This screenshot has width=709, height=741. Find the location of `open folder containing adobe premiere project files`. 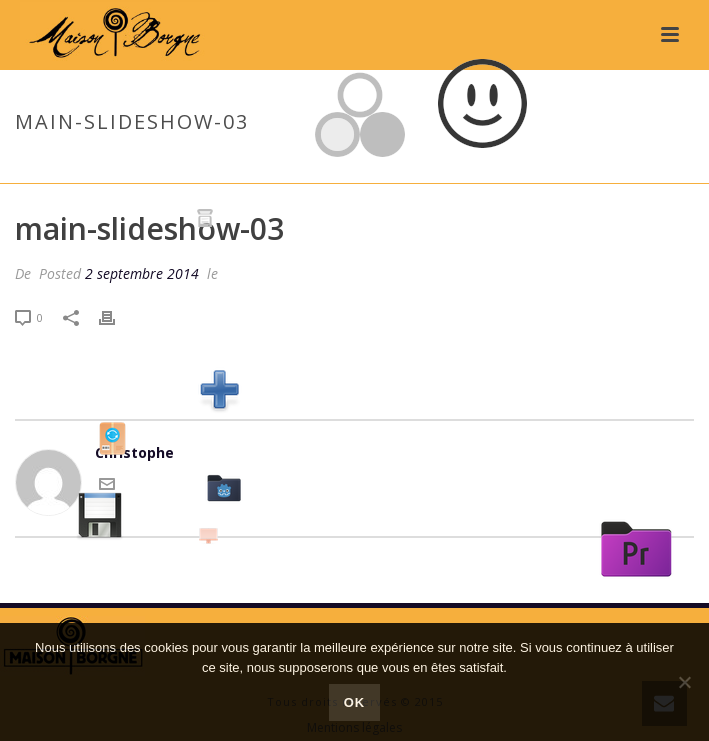

open folder containing adobe premiere project files is located at coordinates (636, 551).